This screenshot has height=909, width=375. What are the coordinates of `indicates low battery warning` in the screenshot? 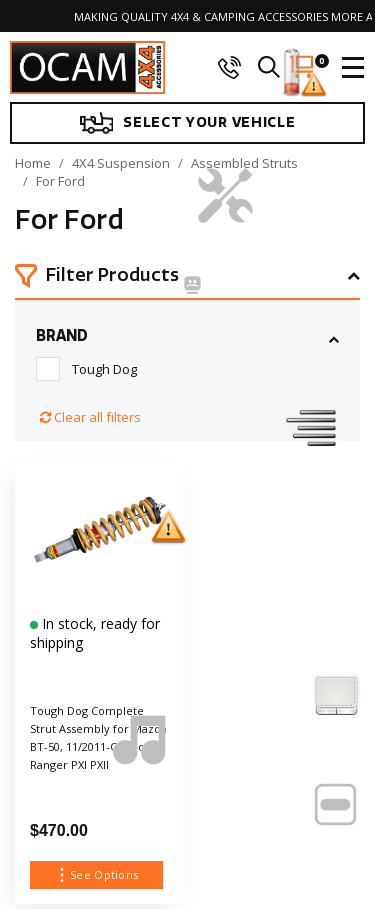 It's located at (303, 73).